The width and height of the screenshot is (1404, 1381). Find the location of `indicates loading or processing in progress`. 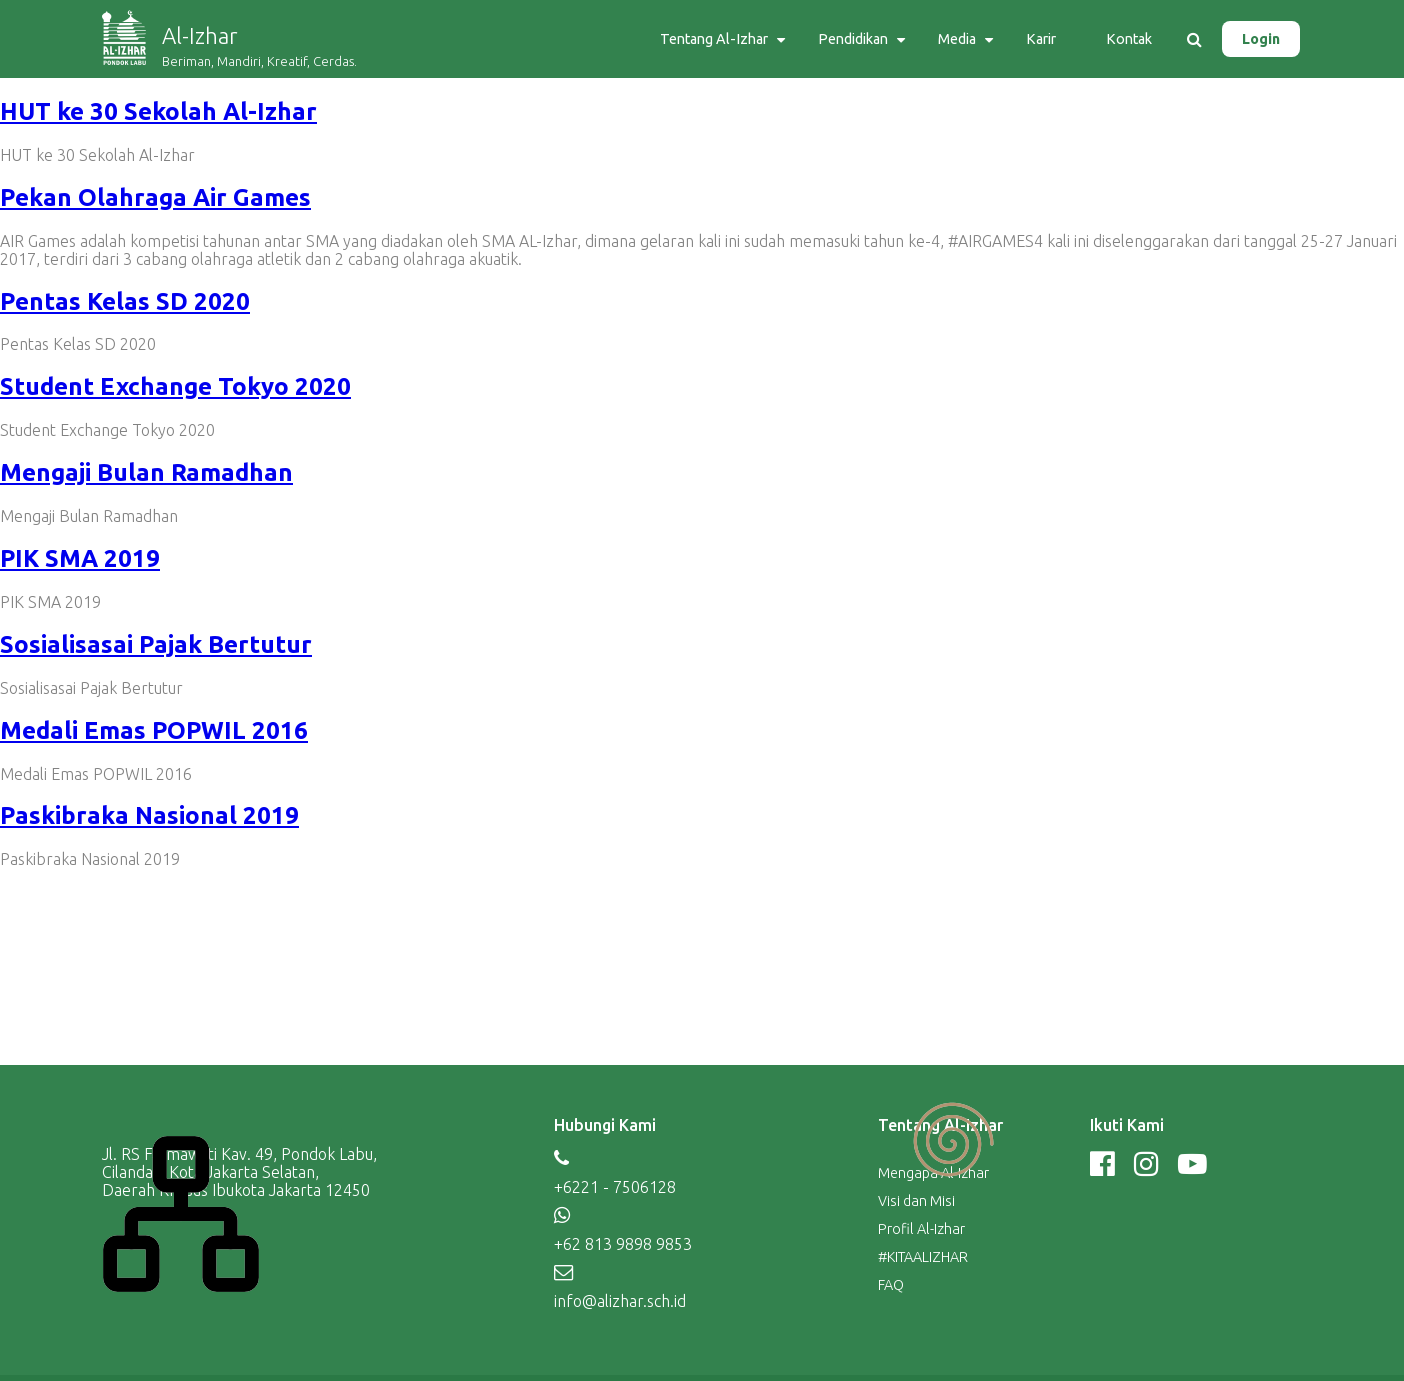

indicates loading or processing in progress is located at coordinates (949, 1138).